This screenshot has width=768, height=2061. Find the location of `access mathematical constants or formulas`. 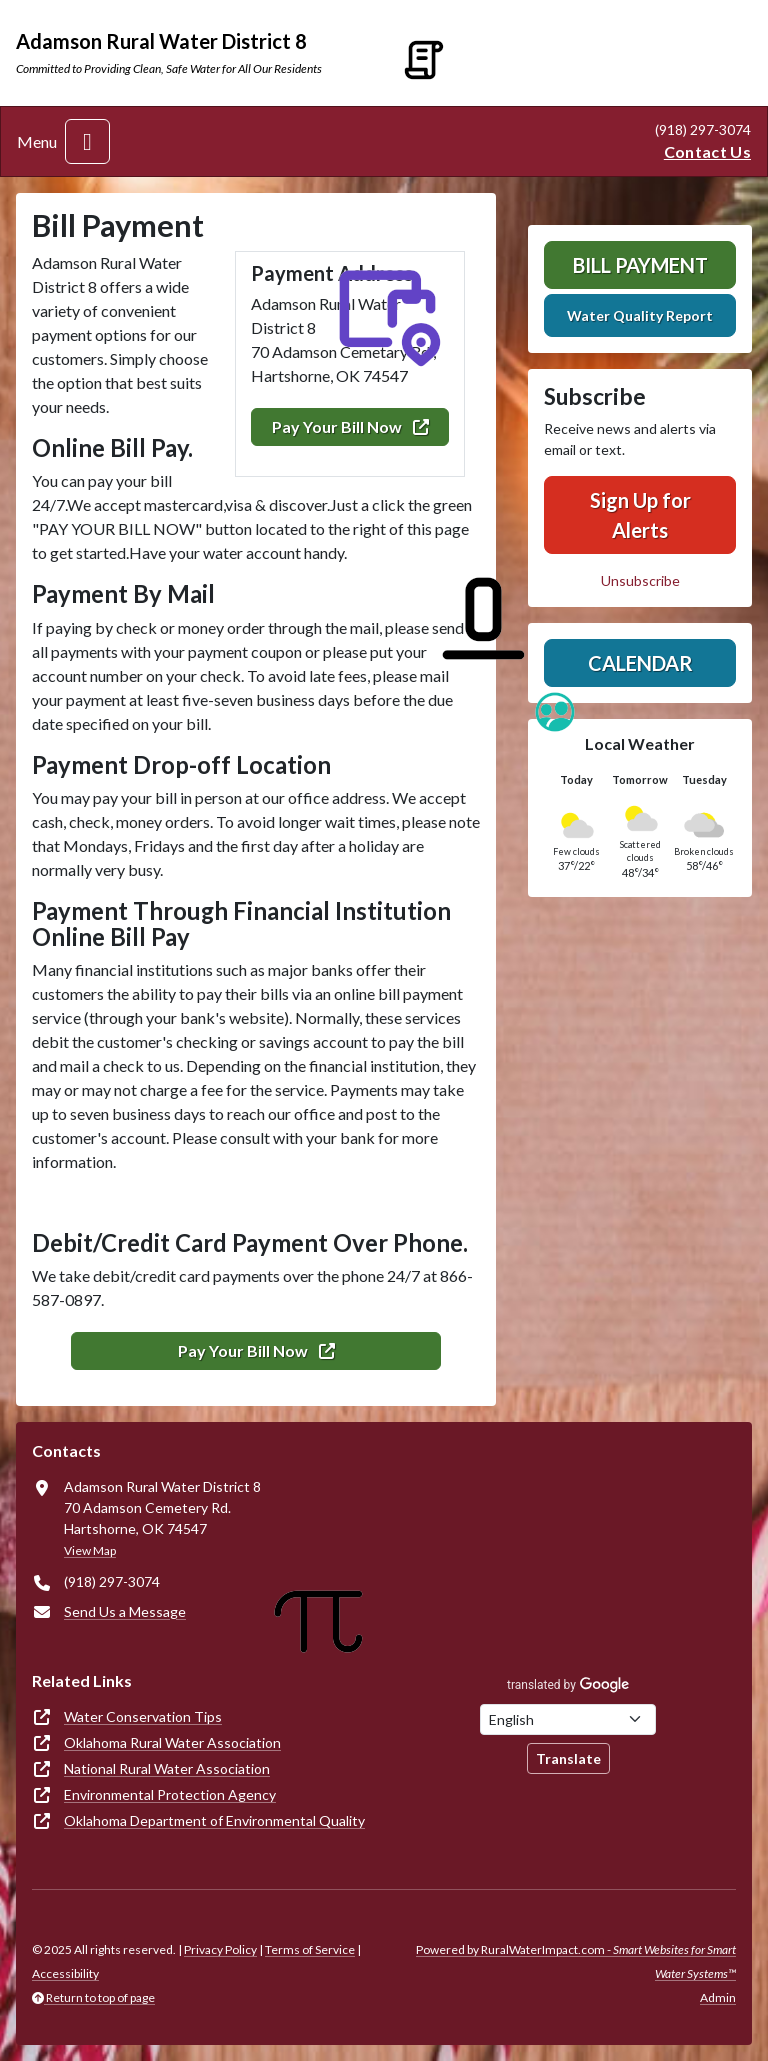

access mathematical constants or formulas is located at coordinates (320, 1620).